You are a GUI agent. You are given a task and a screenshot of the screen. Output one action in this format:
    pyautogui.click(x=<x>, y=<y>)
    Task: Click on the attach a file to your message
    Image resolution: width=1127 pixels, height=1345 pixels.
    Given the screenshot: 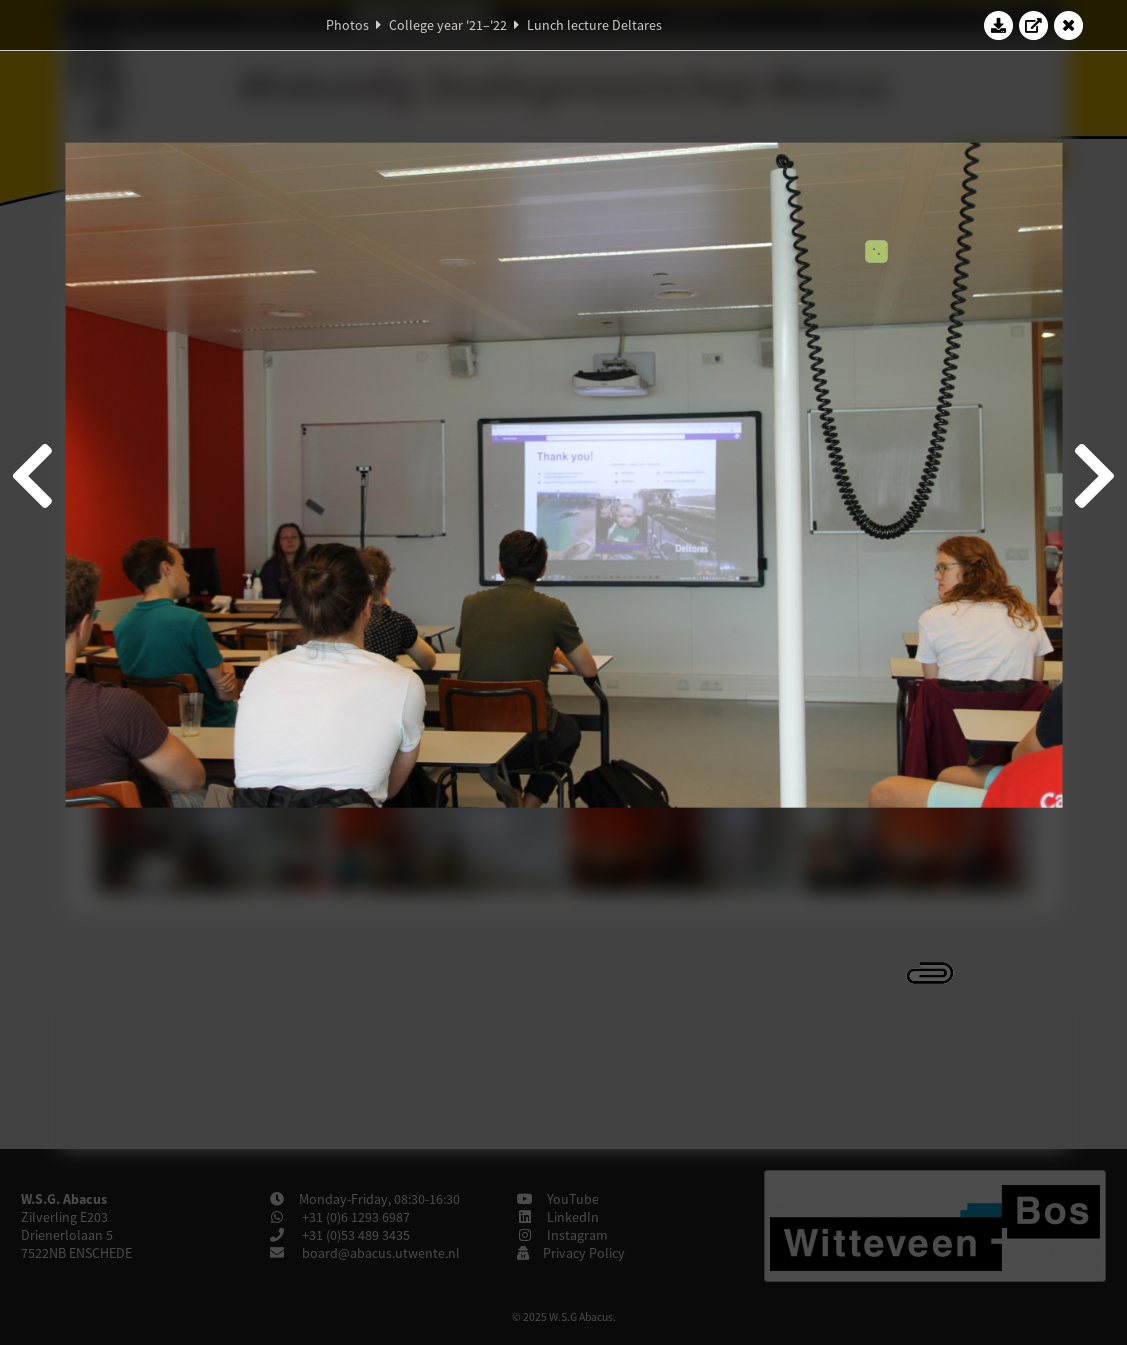 What is the action you would take?
    pyautogui.click(x=930, y=973)
    